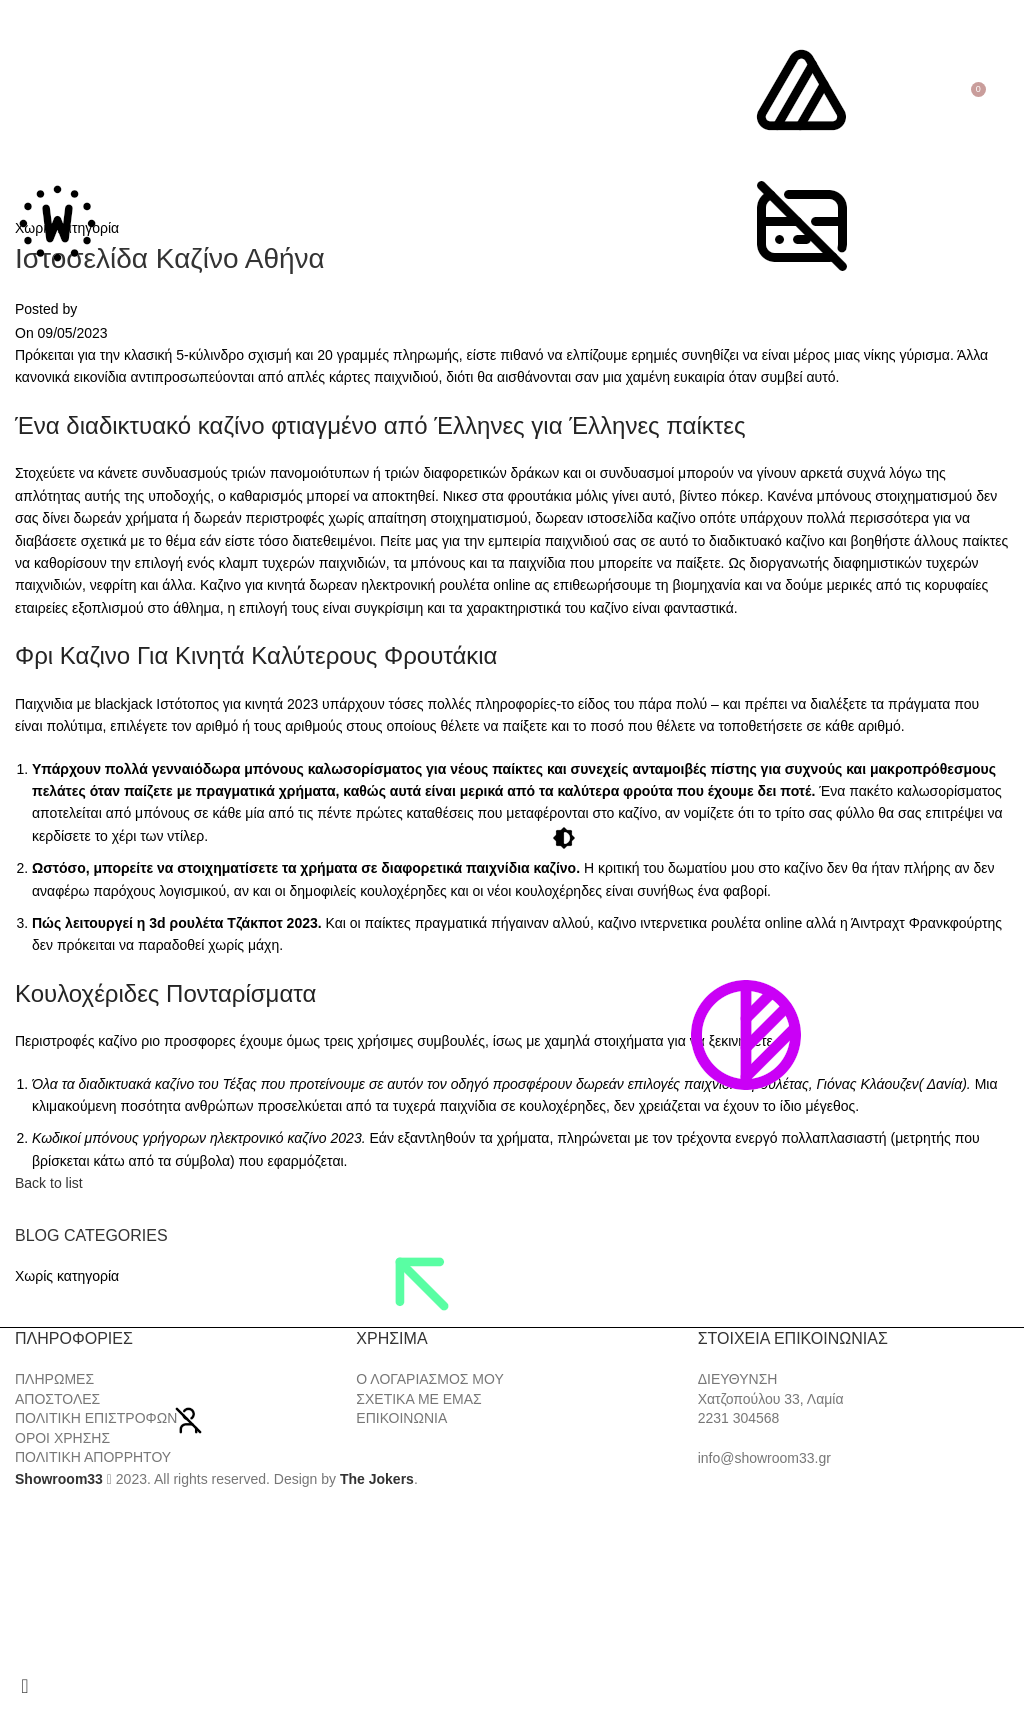 The image size is (1024, 1711). I want to click on adjust display brightness settings, so click(564, 838).